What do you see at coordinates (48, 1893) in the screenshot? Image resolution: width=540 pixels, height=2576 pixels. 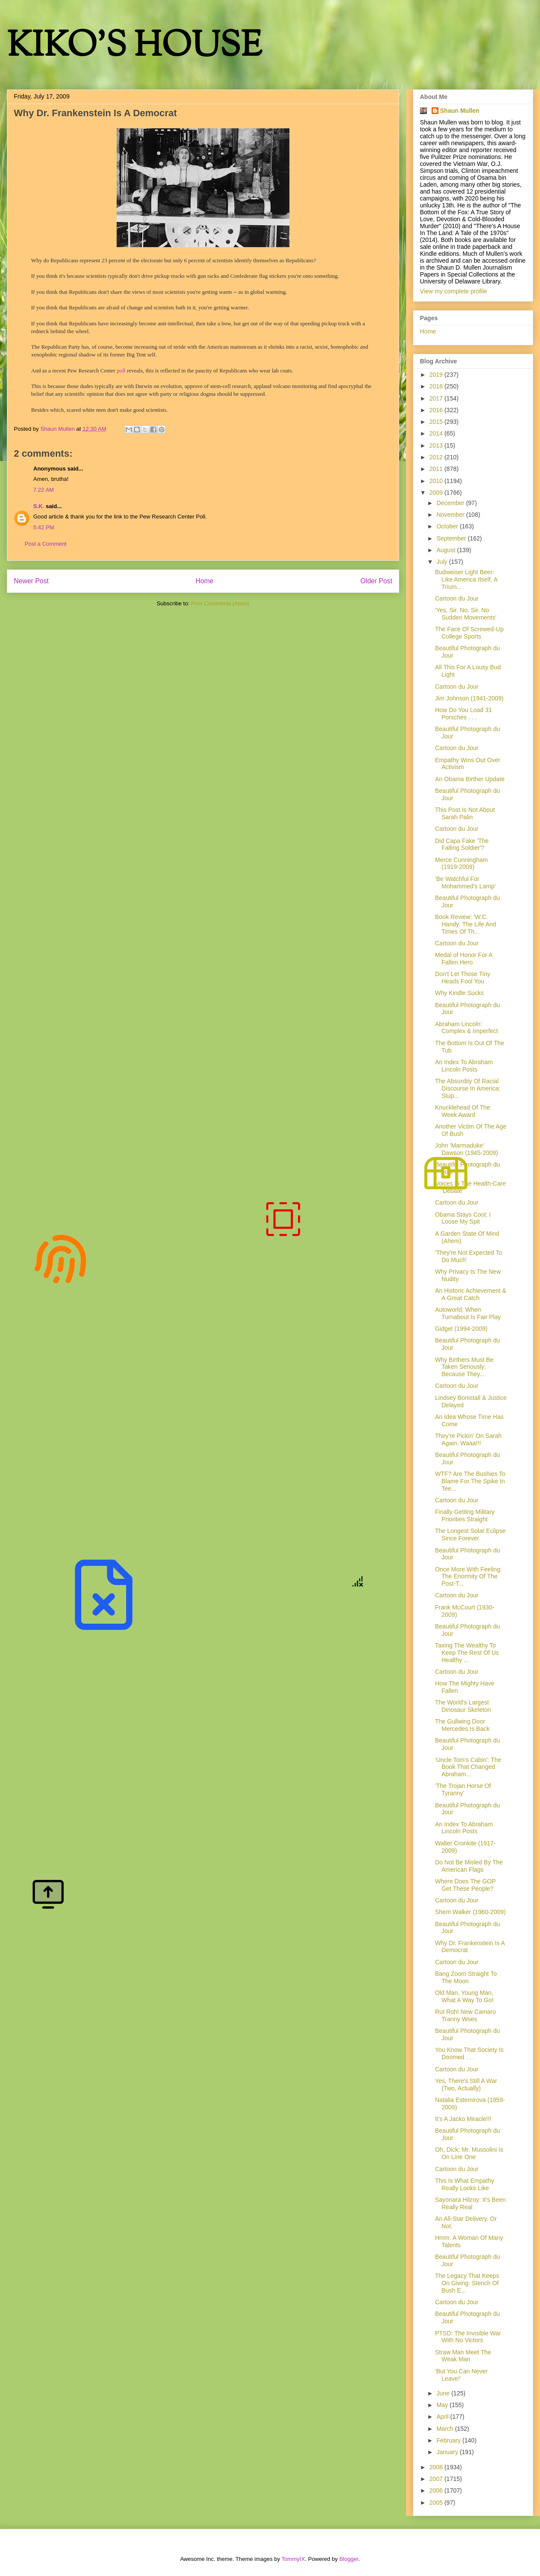 I see `upload file to display or screen` at bounding box center [48, 1893].